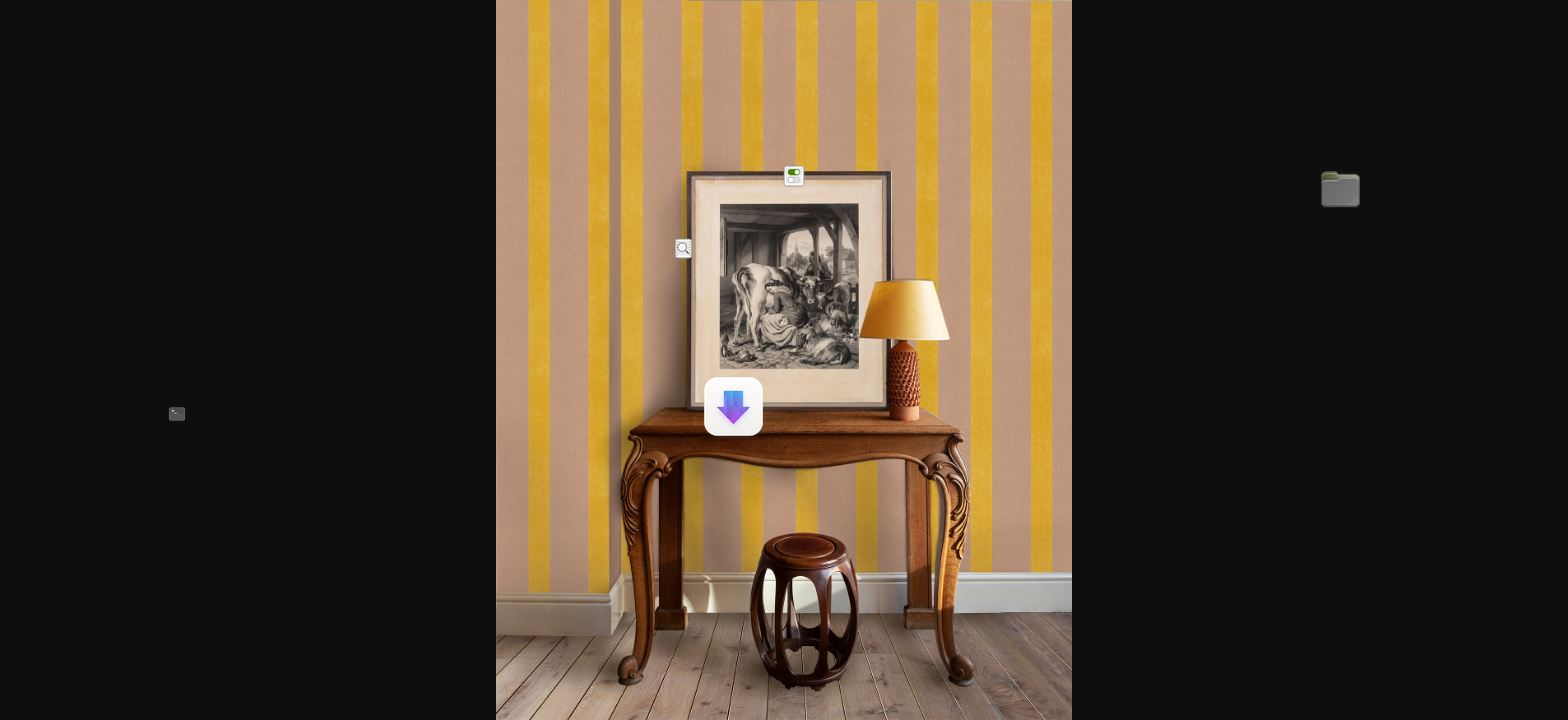 The image size is (1568, 720). Describe the element at coordinates (1340, 188) in the screenshot. I see `open a folder to view its contents` at that location.